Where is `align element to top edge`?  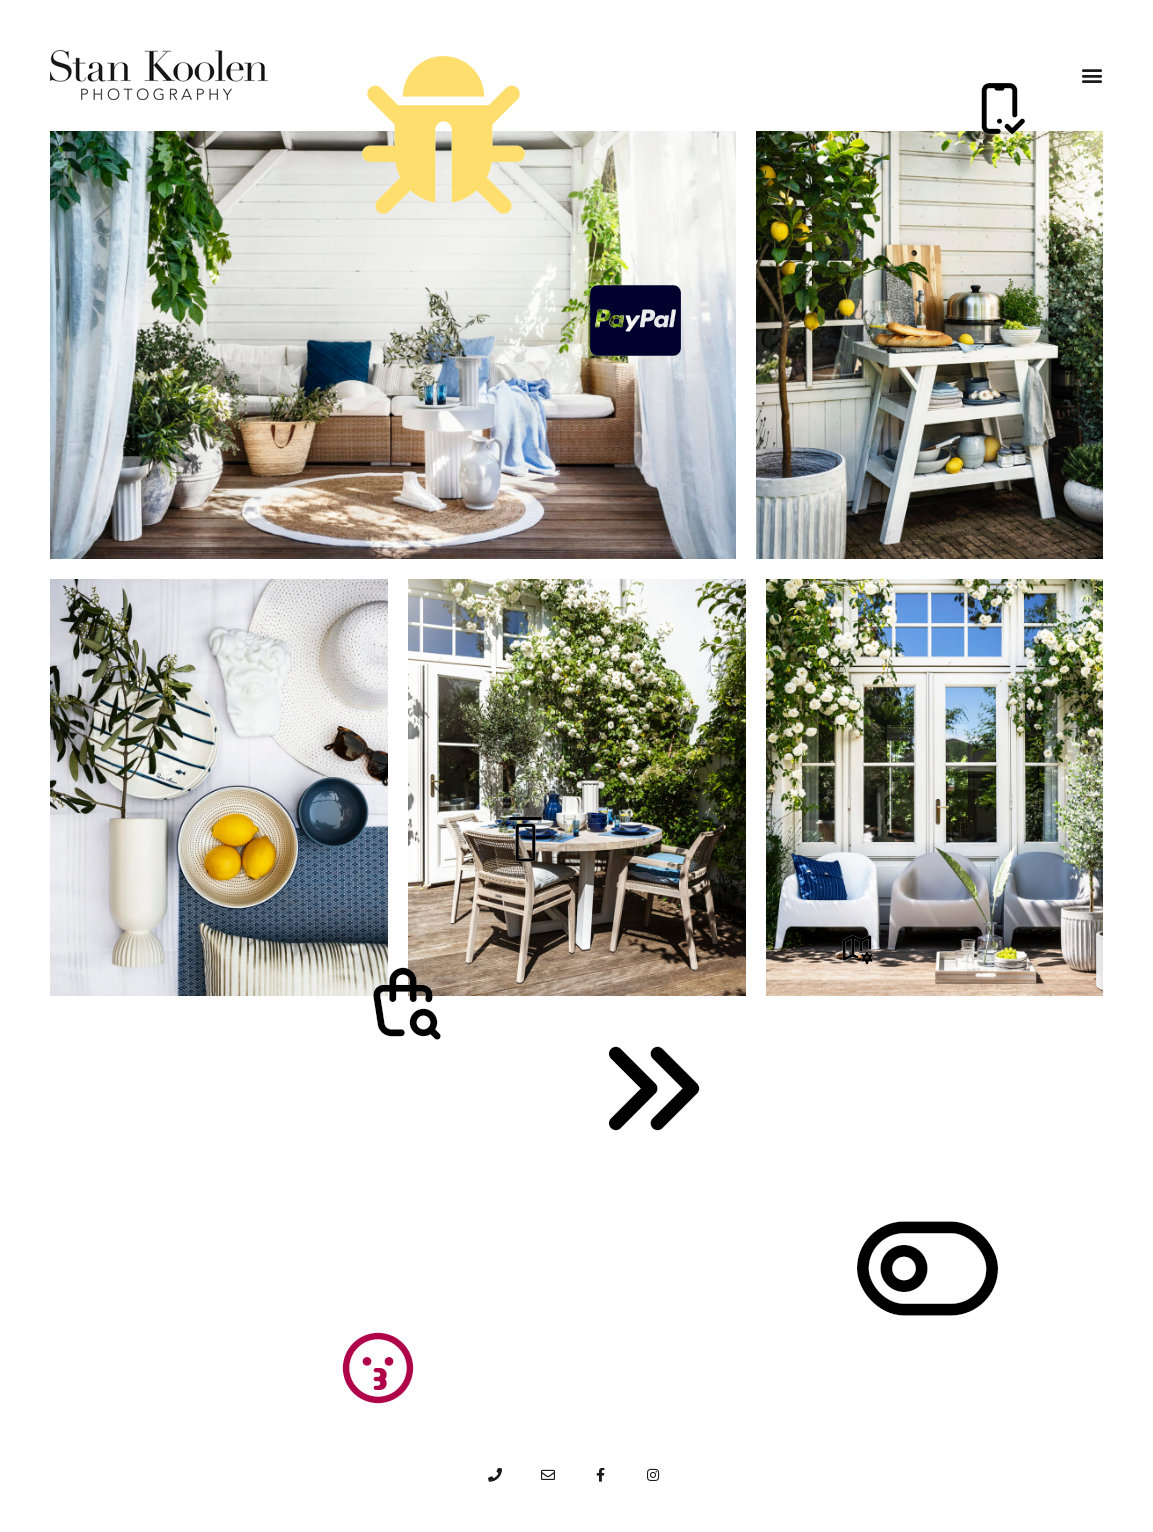 align element to top edge is located at coordinates (525, 838).